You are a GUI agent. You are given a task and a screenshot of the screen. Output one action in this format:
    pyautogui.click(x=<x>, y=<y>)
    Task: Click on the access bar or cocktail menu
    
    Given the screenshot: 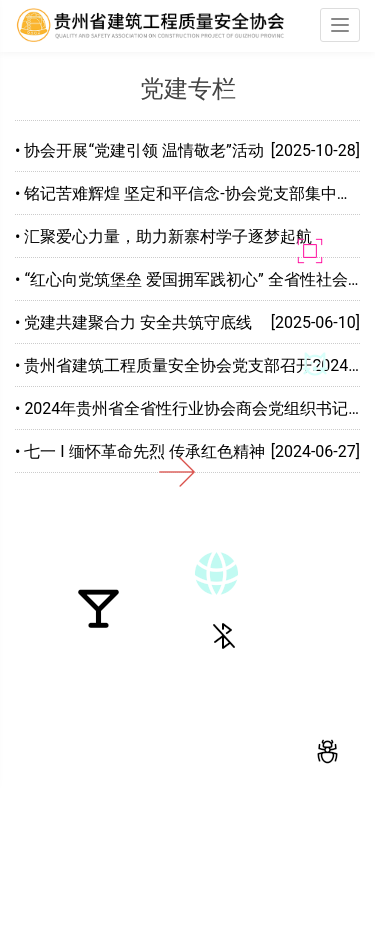 What is the action you would take?
    pyautogui.click(x=98, y=607)
    